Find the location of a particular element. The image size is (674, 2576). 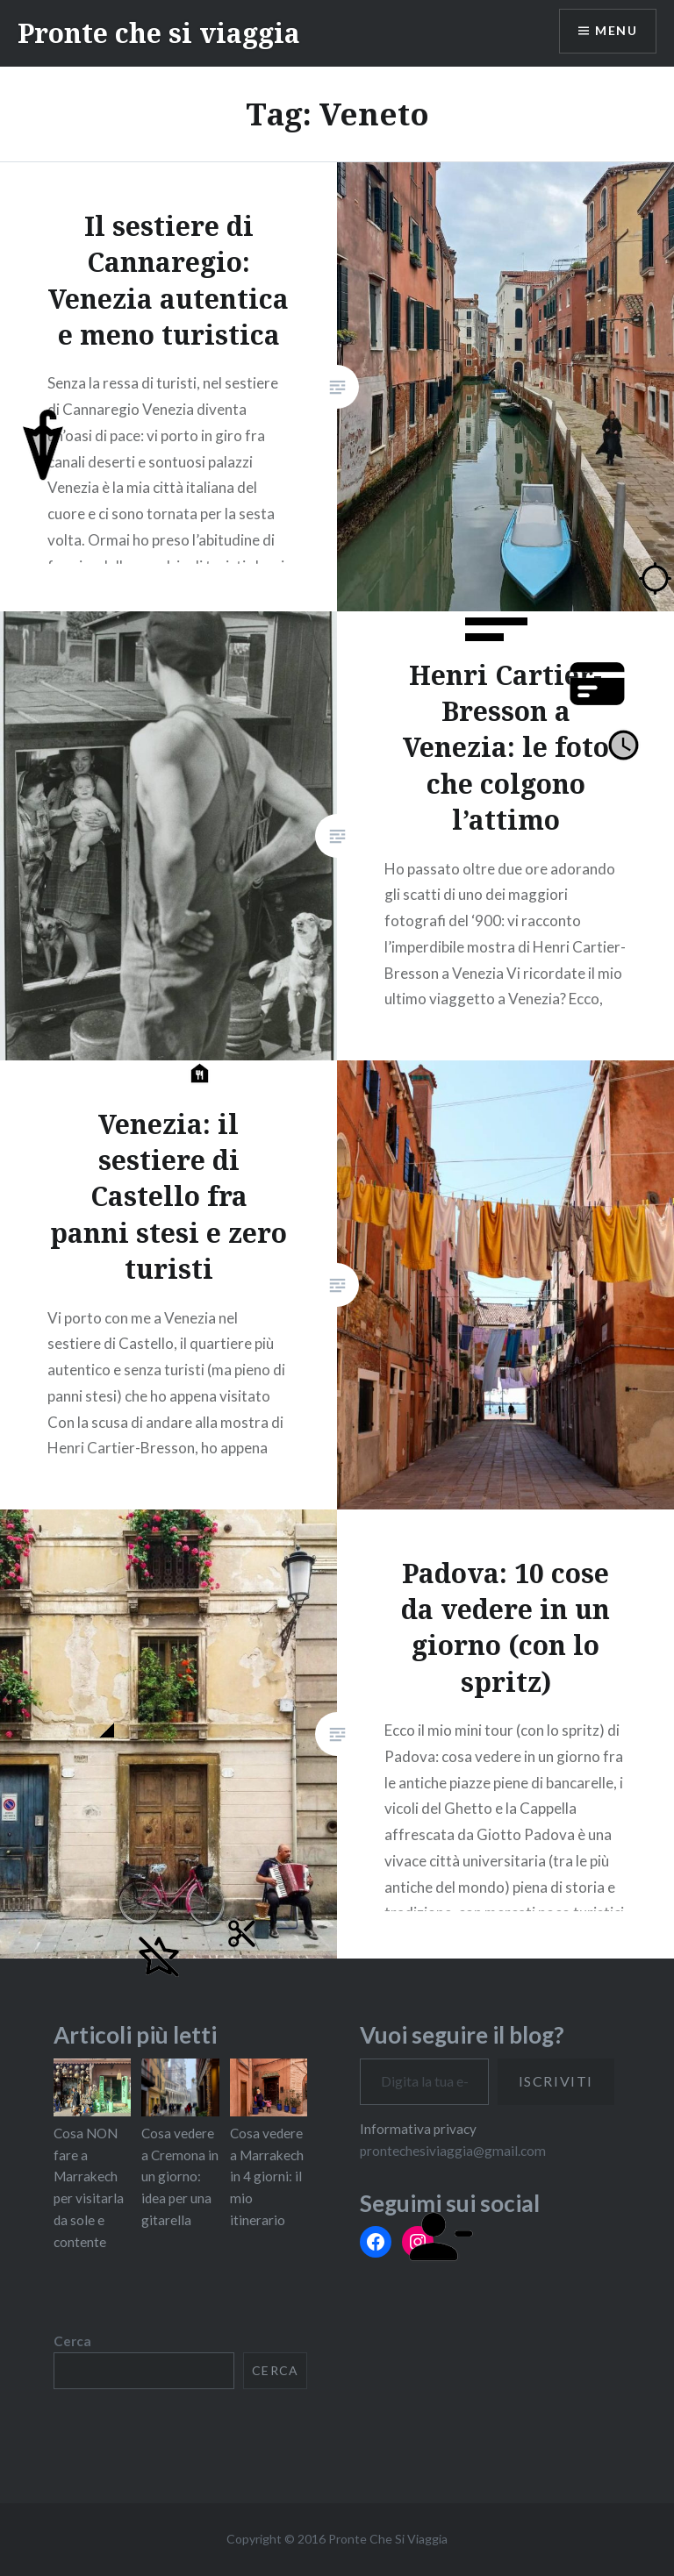

GPS signal not yet acquired is located at coordinates (655, 578).